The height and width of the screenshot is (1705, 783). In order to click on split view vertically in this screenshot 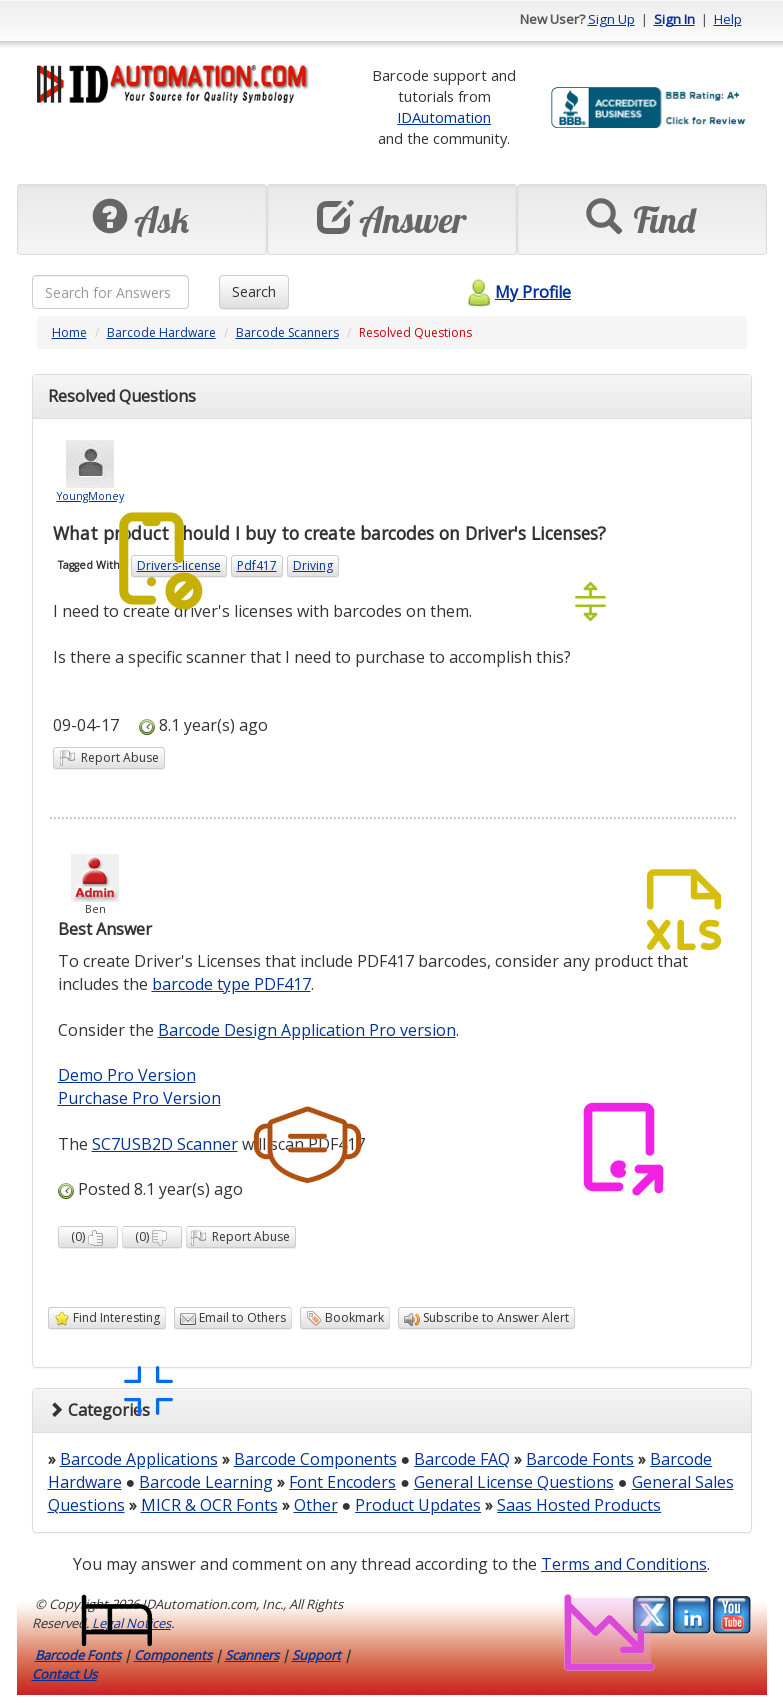, I will do `click(590, 601)`.